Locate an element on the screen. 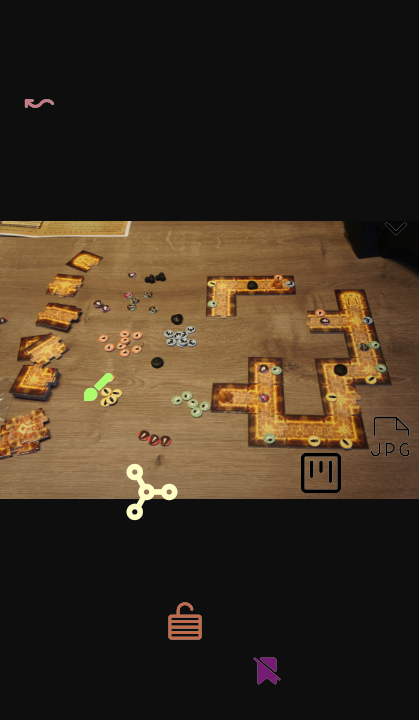 The width and height of the screenshot is (419, 720). open project board or kanban view is located at coordinates (321, 473).